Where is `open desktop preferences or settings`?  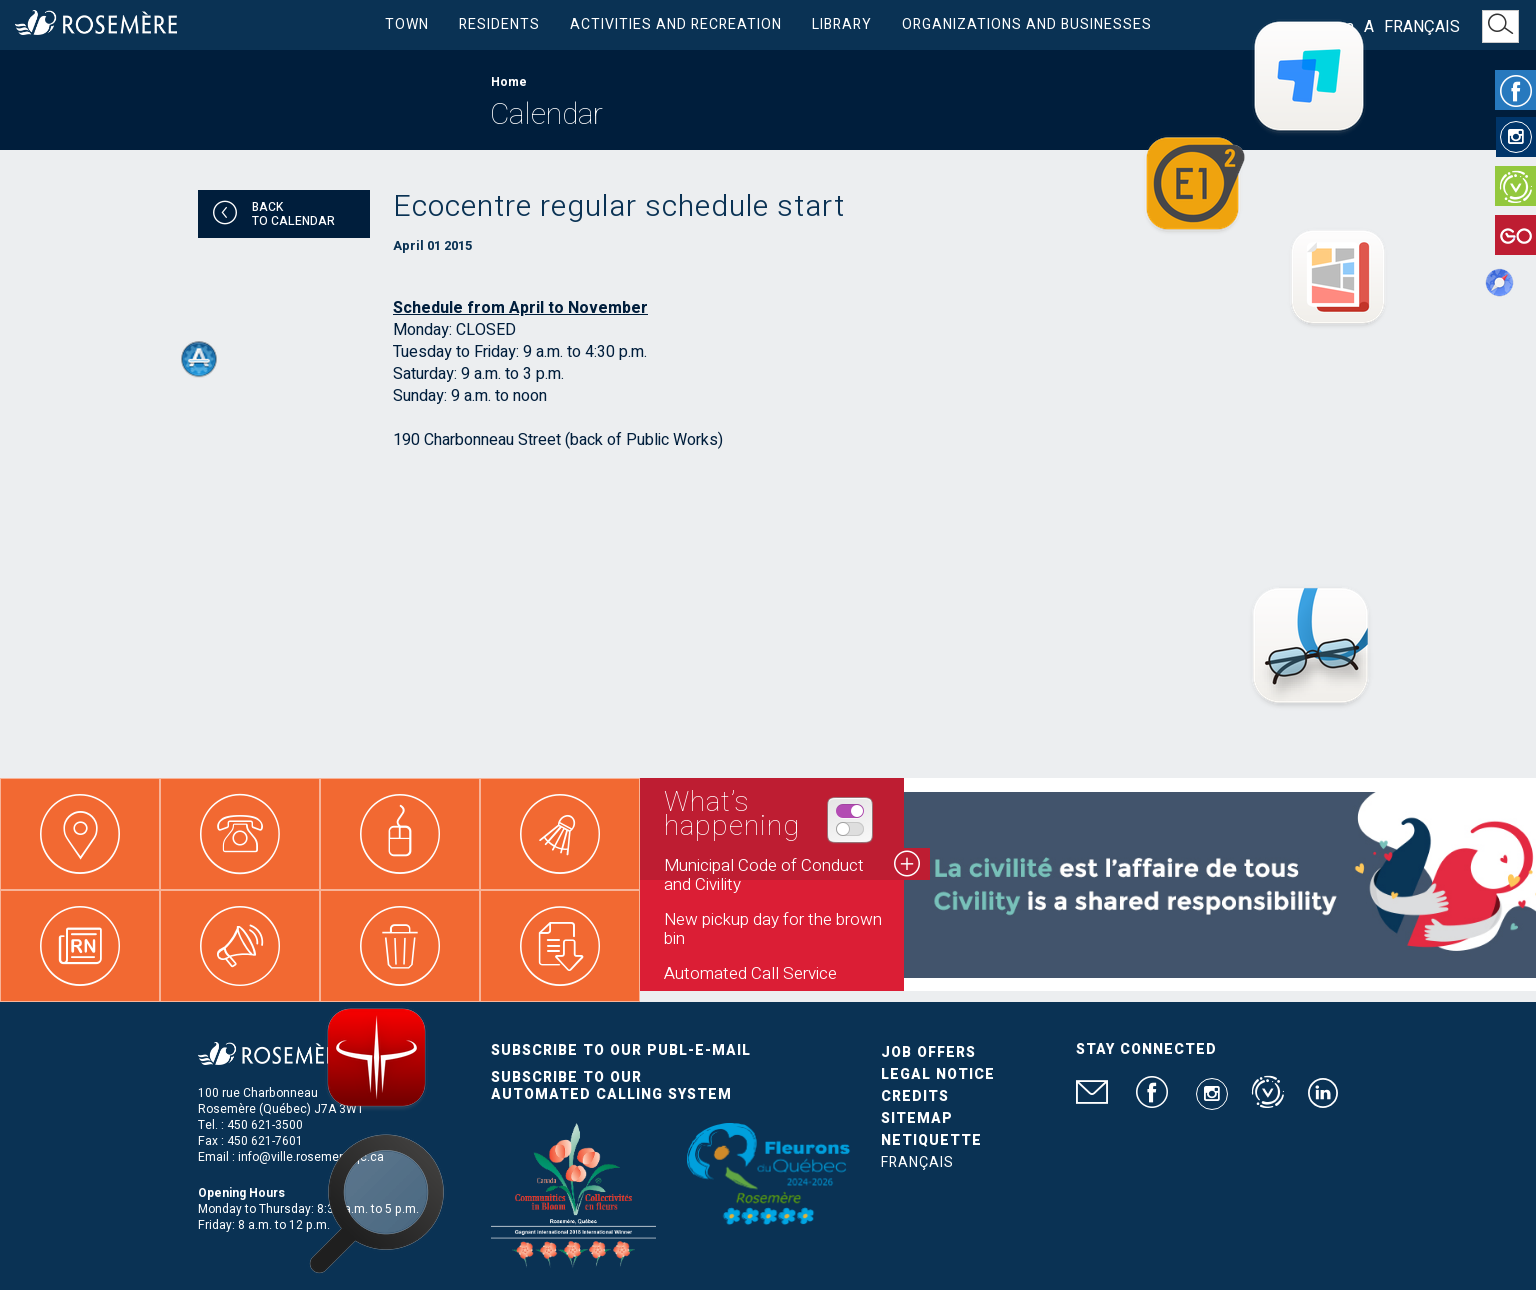 open desktop preferences or settings is located at coordinates (850, 820).